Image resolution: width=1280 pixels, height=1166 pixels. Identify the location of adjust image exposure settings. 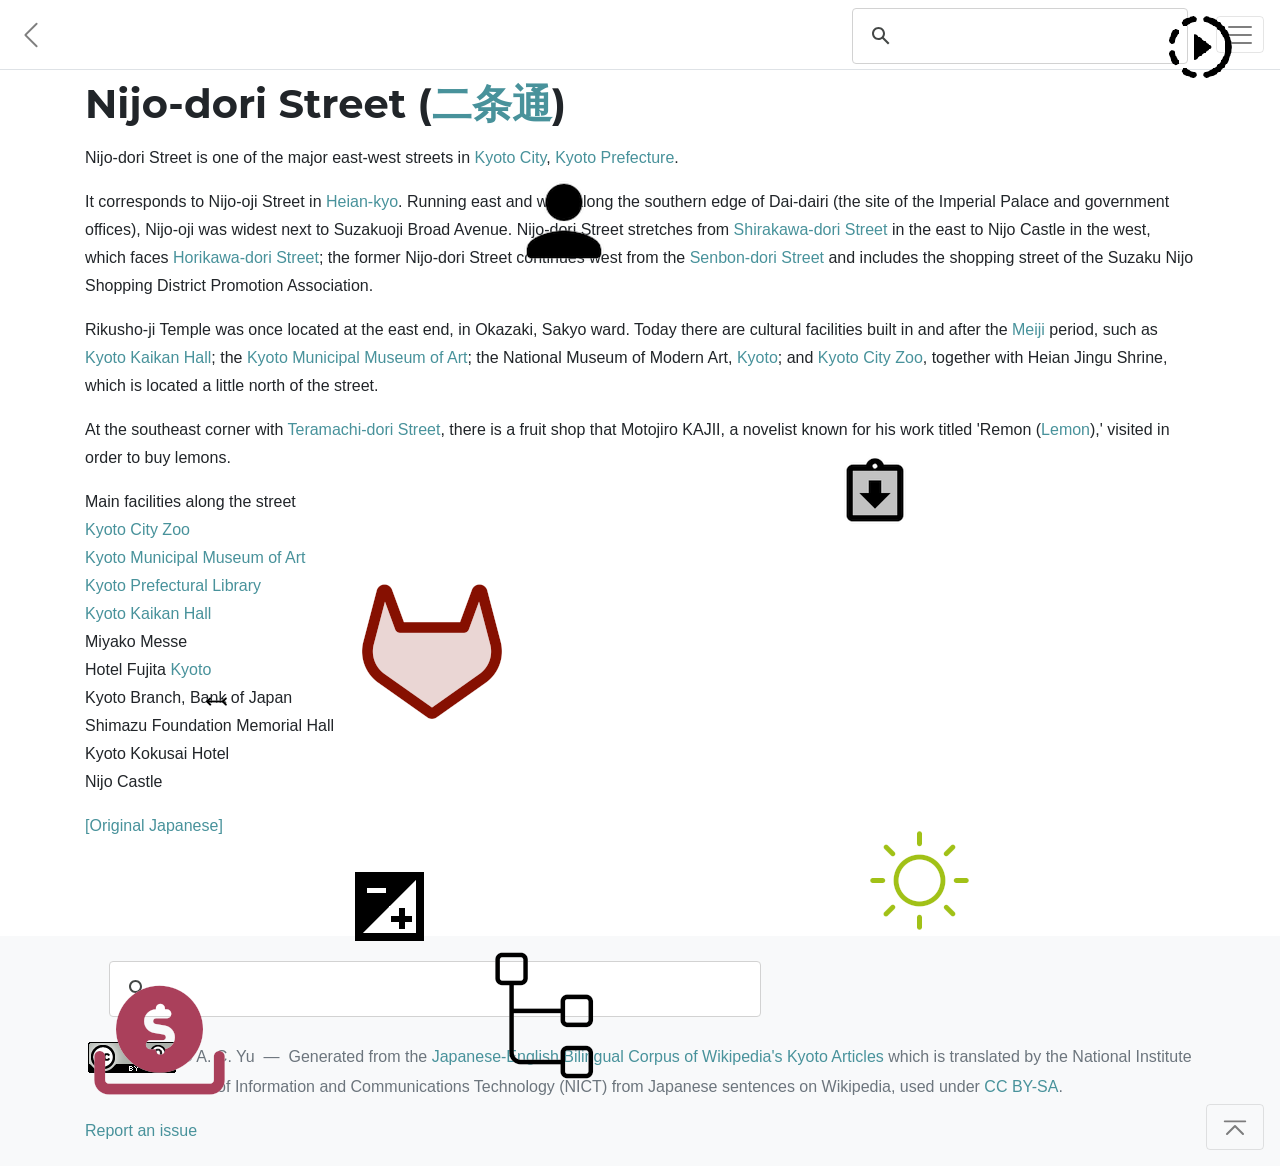
(389, 906).